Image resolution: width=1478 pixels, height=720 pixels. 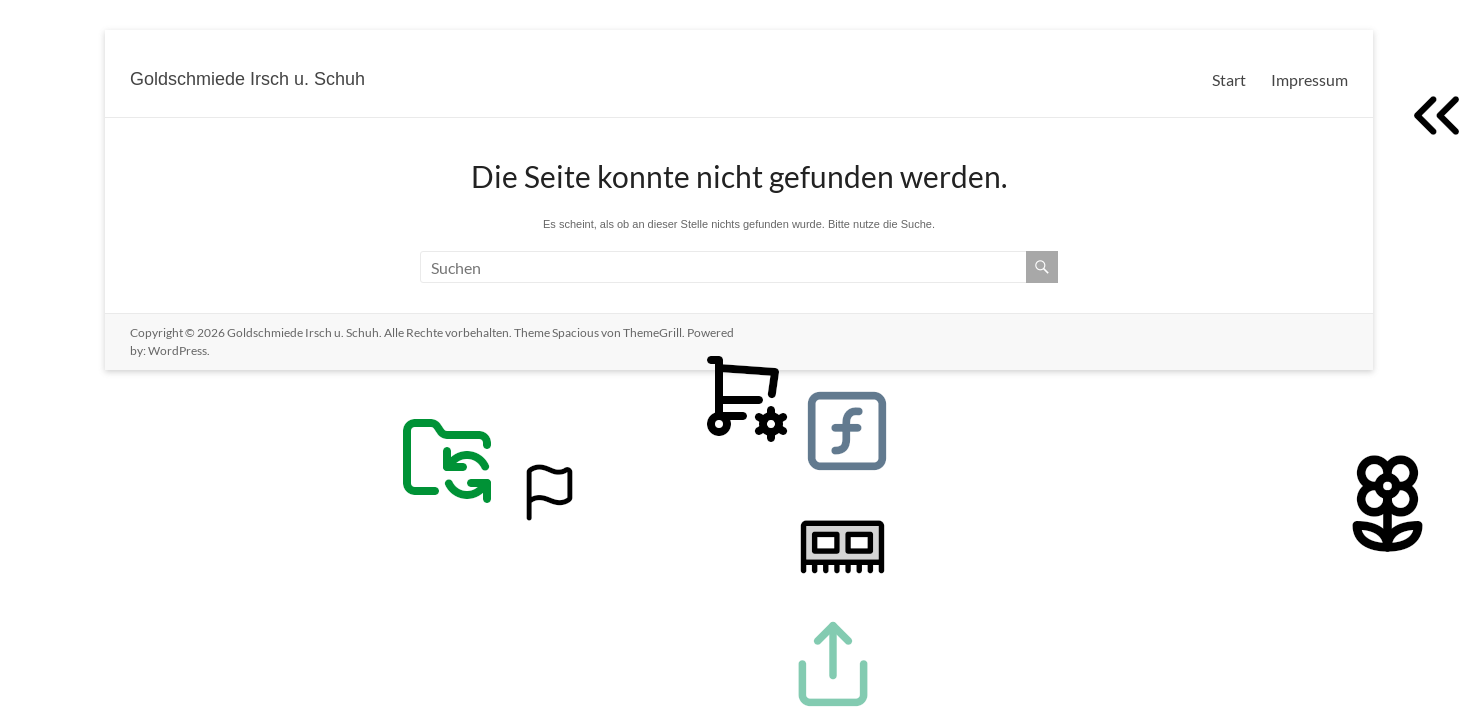 What do you see at coordinates (1387, 503) in the screenshot?
I see `access garden or plant care features` at bounding box center [1387, 503].